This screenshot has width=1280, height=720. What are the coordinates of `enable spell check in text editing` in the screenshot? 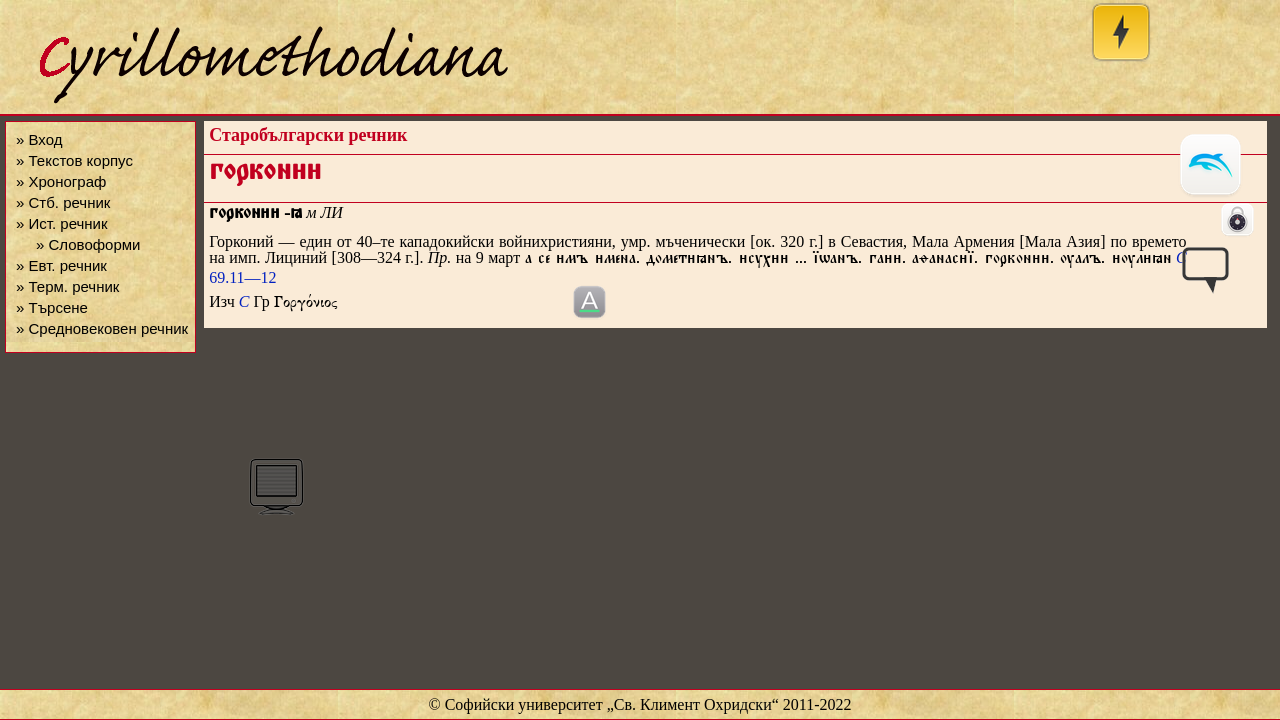 It's located at (589, 302).